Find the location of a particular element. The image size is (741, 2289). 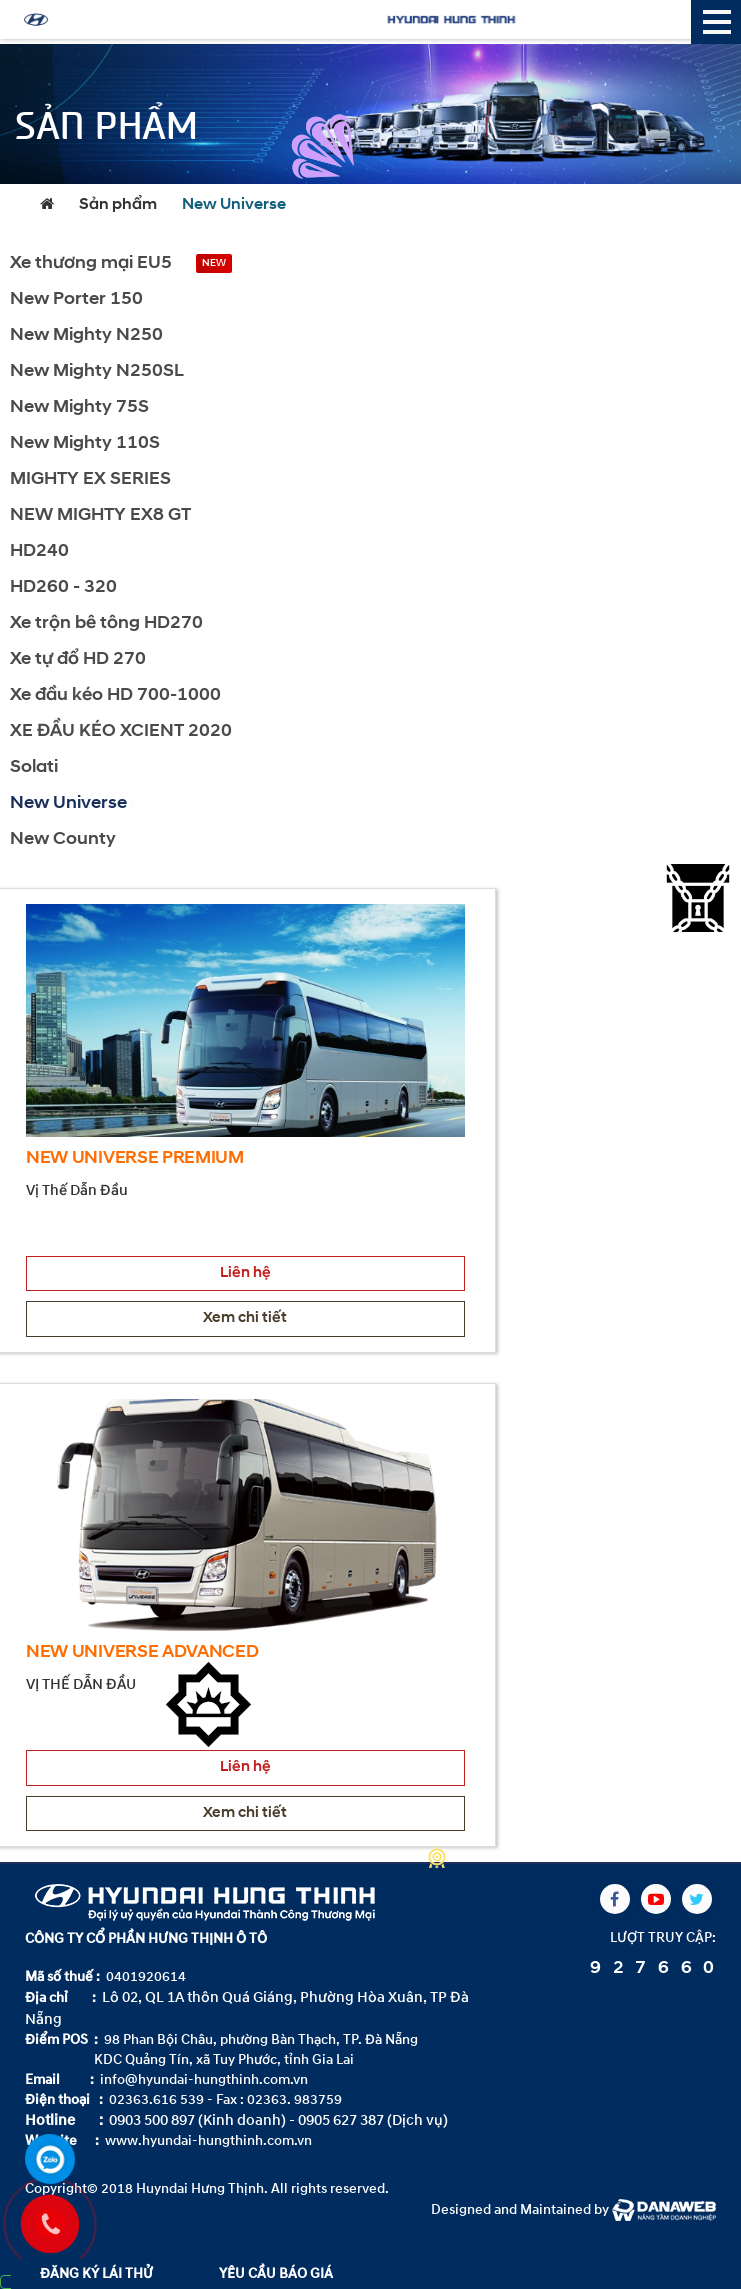

access secure storage or vault is located at coordinates (698, 898).